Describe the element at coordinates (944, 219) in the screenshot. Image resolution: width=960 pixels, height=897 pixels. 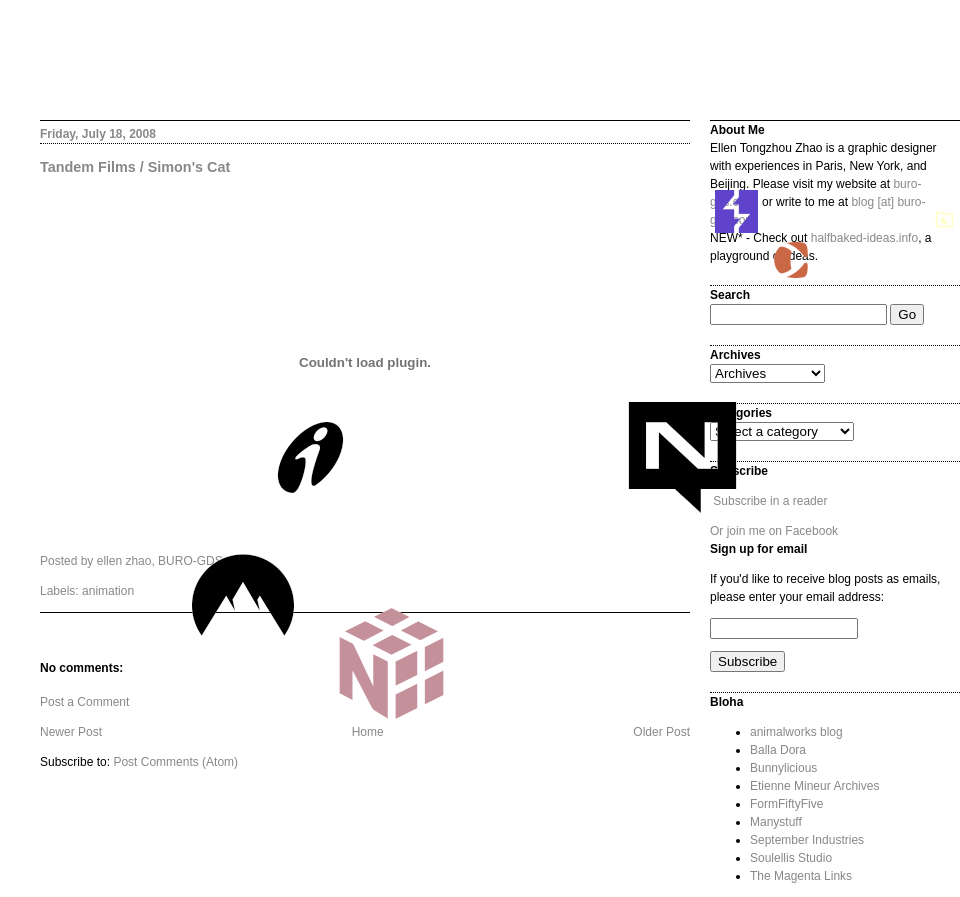
I see `access analytics or reports folder` at that location.